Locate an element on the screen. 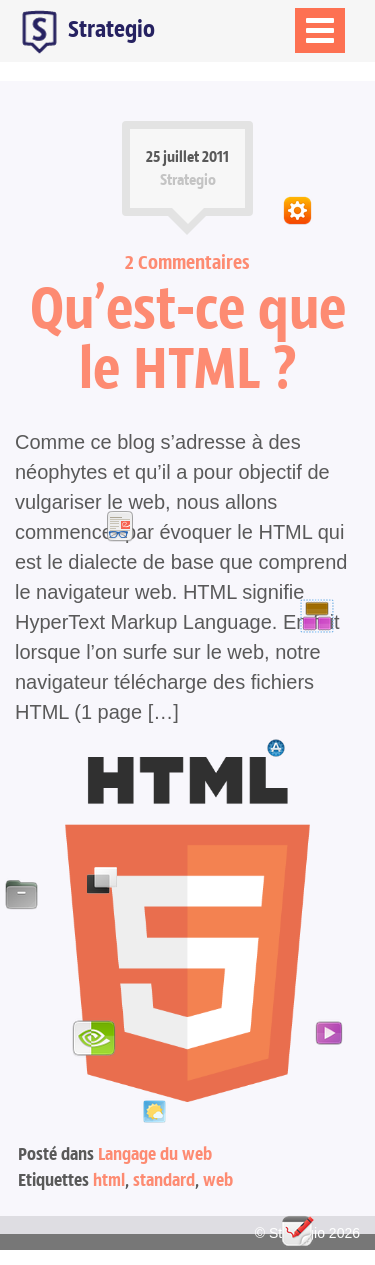  open the videos or media player app is located at coordinates (329, 1033).